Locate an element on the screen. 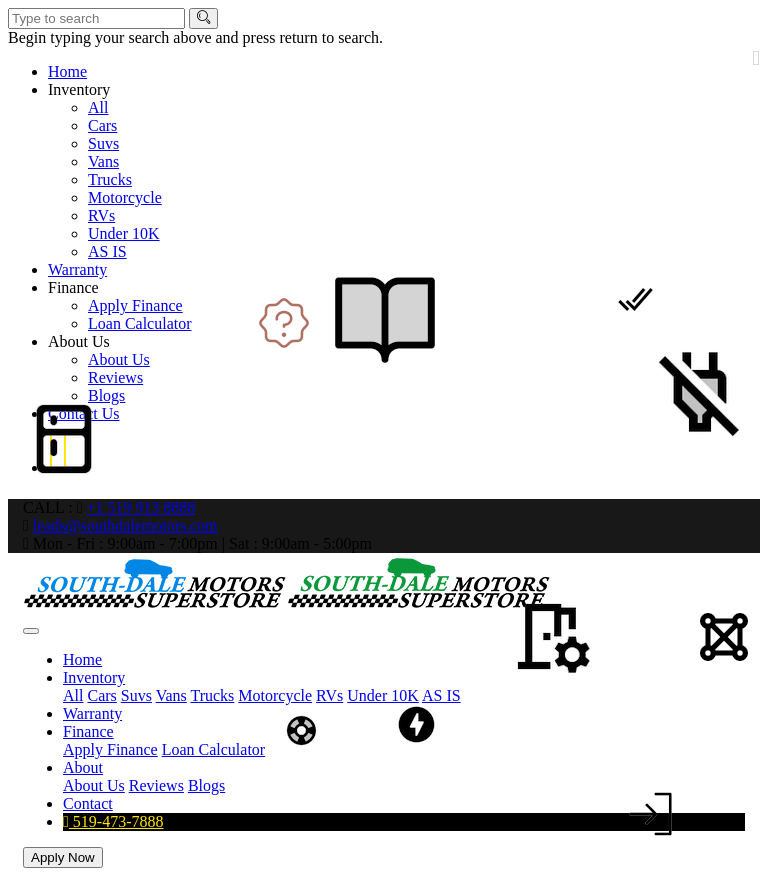  open reading mode or e-book viewer is located at coordinates (385, 313).